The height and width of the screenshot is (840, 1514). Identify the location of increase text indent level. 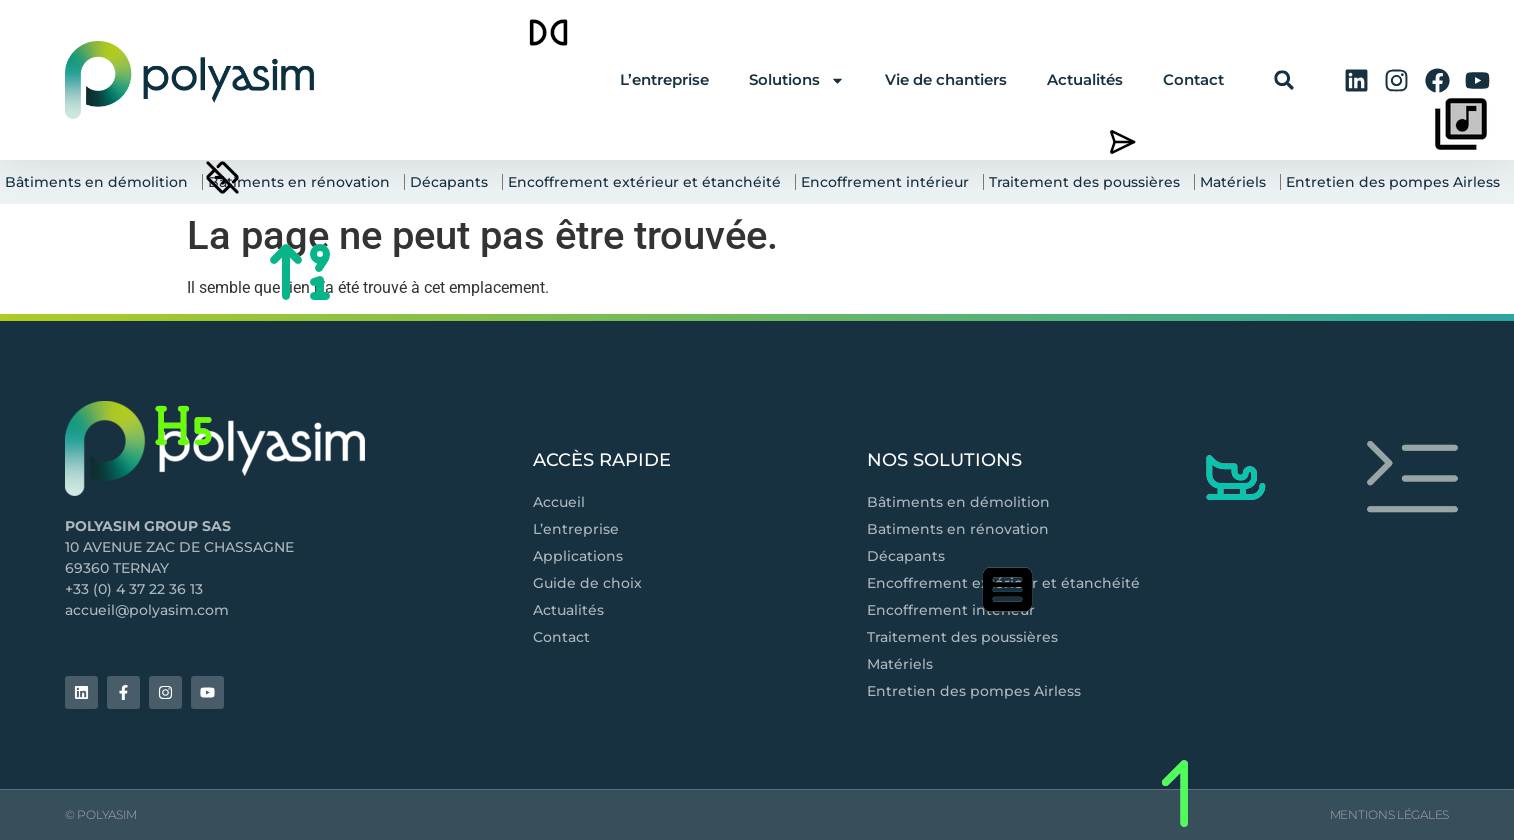
(1412, 478).